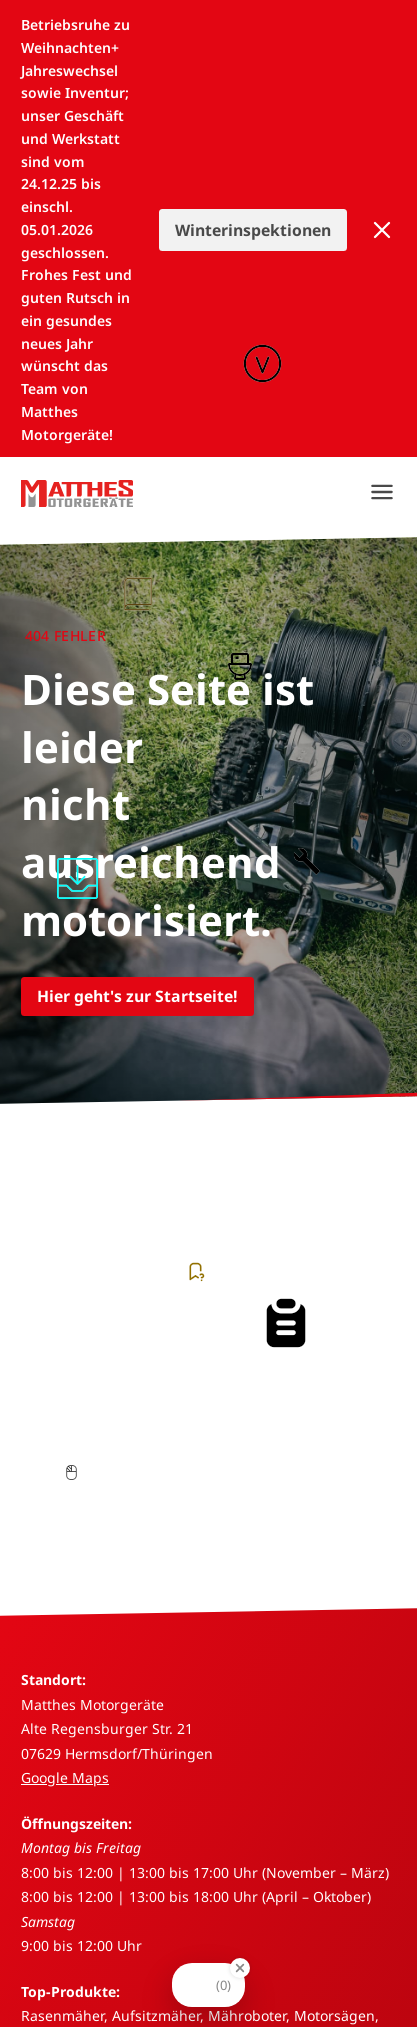 Image resolution: width=417 pixels, height=2027 pixels. Describe the element at coordinates (77, 878) in the screenshot. I see `download file to inbox or tray` at that location.